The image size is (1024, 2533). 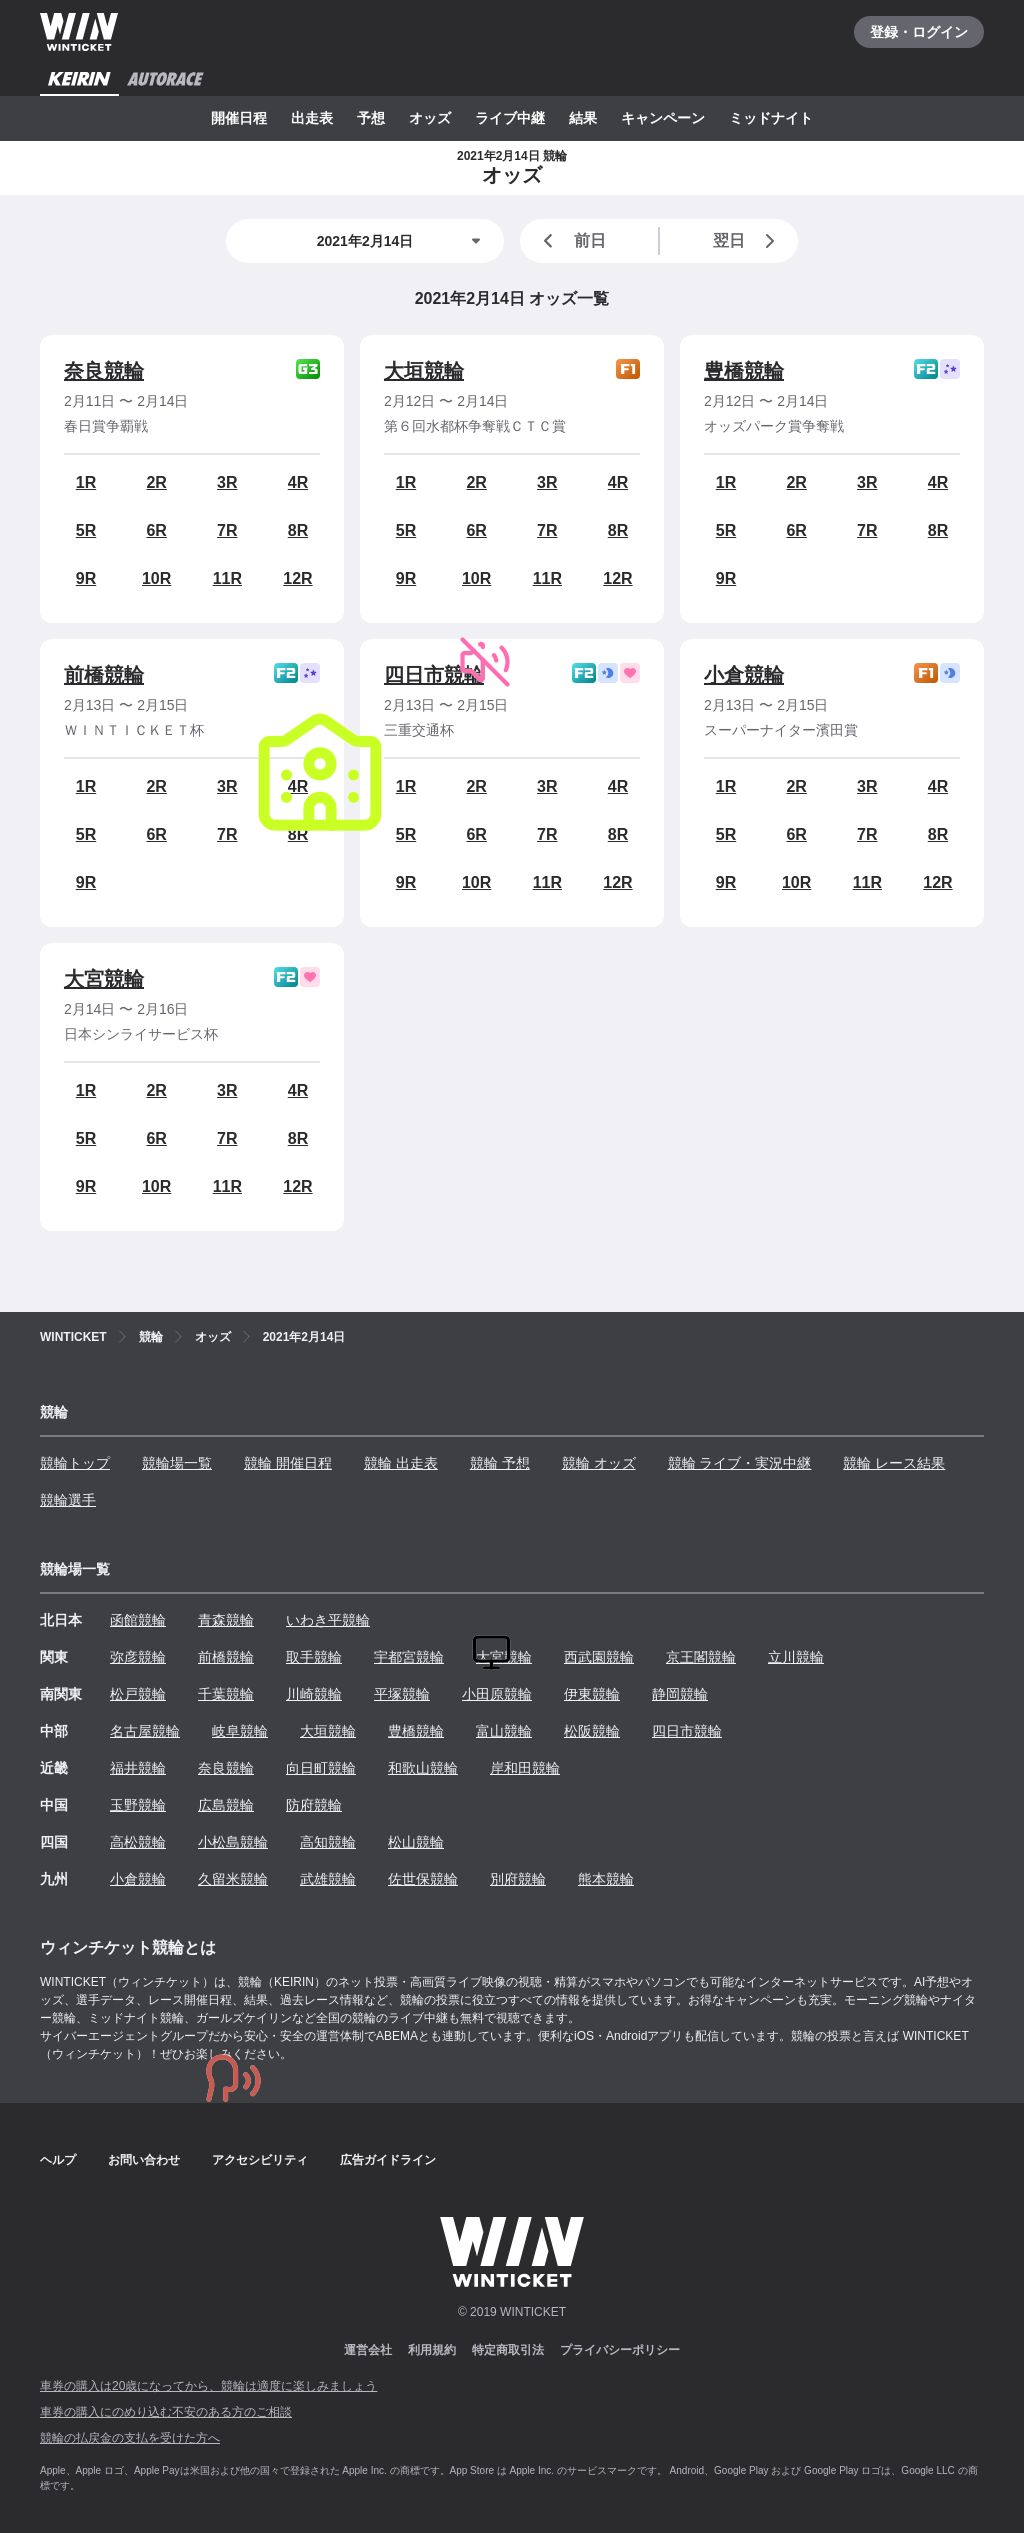 What do you see at coordinates (233, 2079) in the screenshot?
I see `activate text-to-speech or voice output` at bounding box center [233, 2079].